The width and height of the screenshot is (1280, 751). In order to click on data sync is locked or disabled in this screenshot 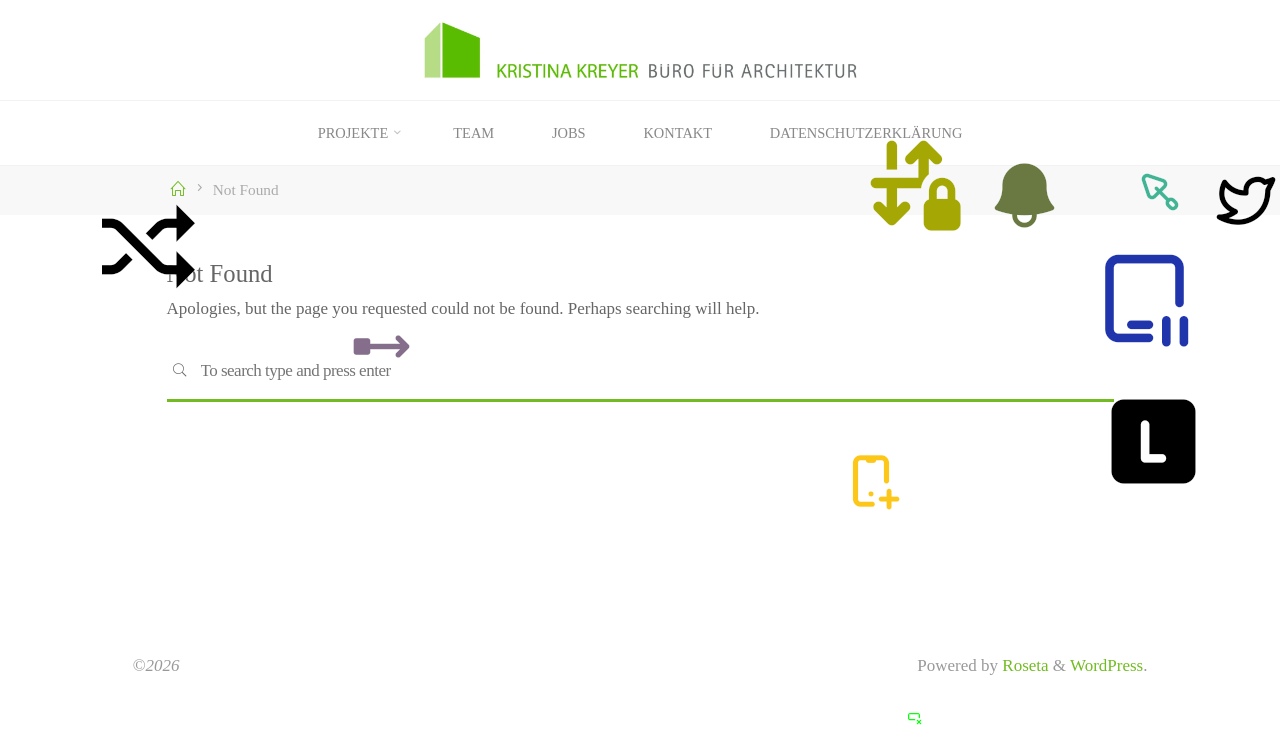, I will do `click(913, 183)`.